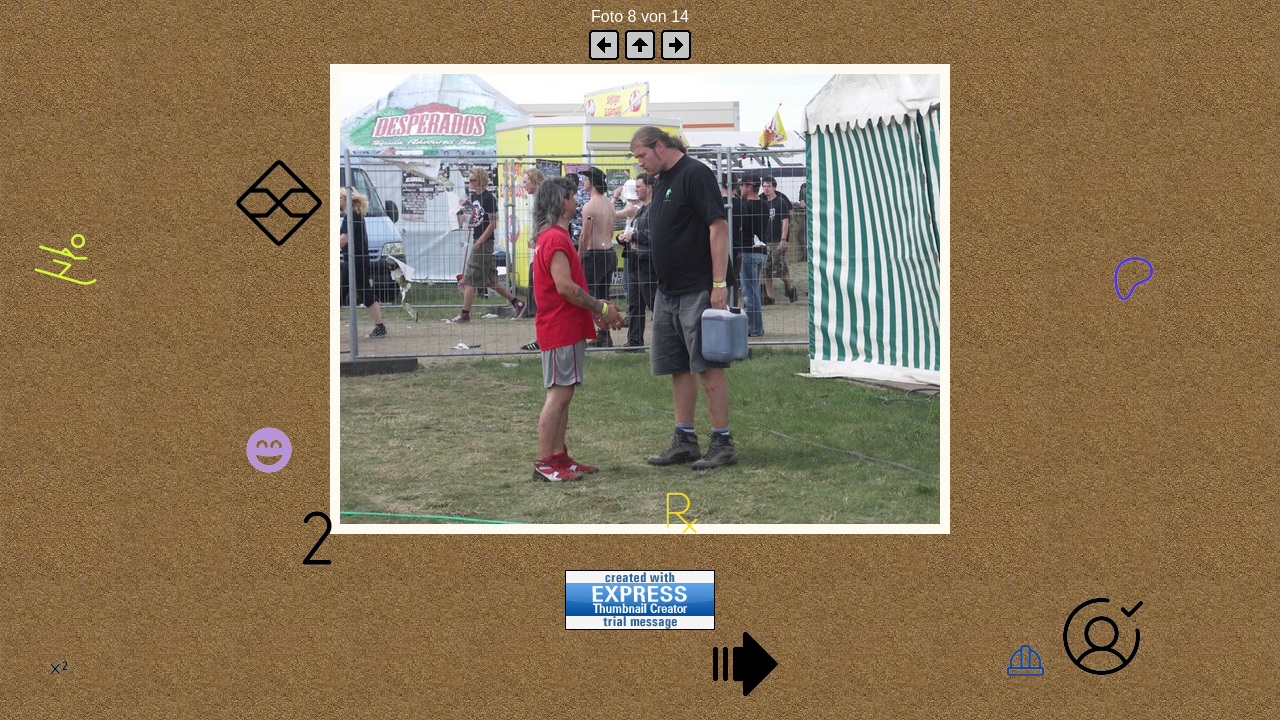 The width and height of the screenshot is (1280, 720). Describe the element at coordinates (1101, 636) in the screenshot. I see `verified user profile` at that location.